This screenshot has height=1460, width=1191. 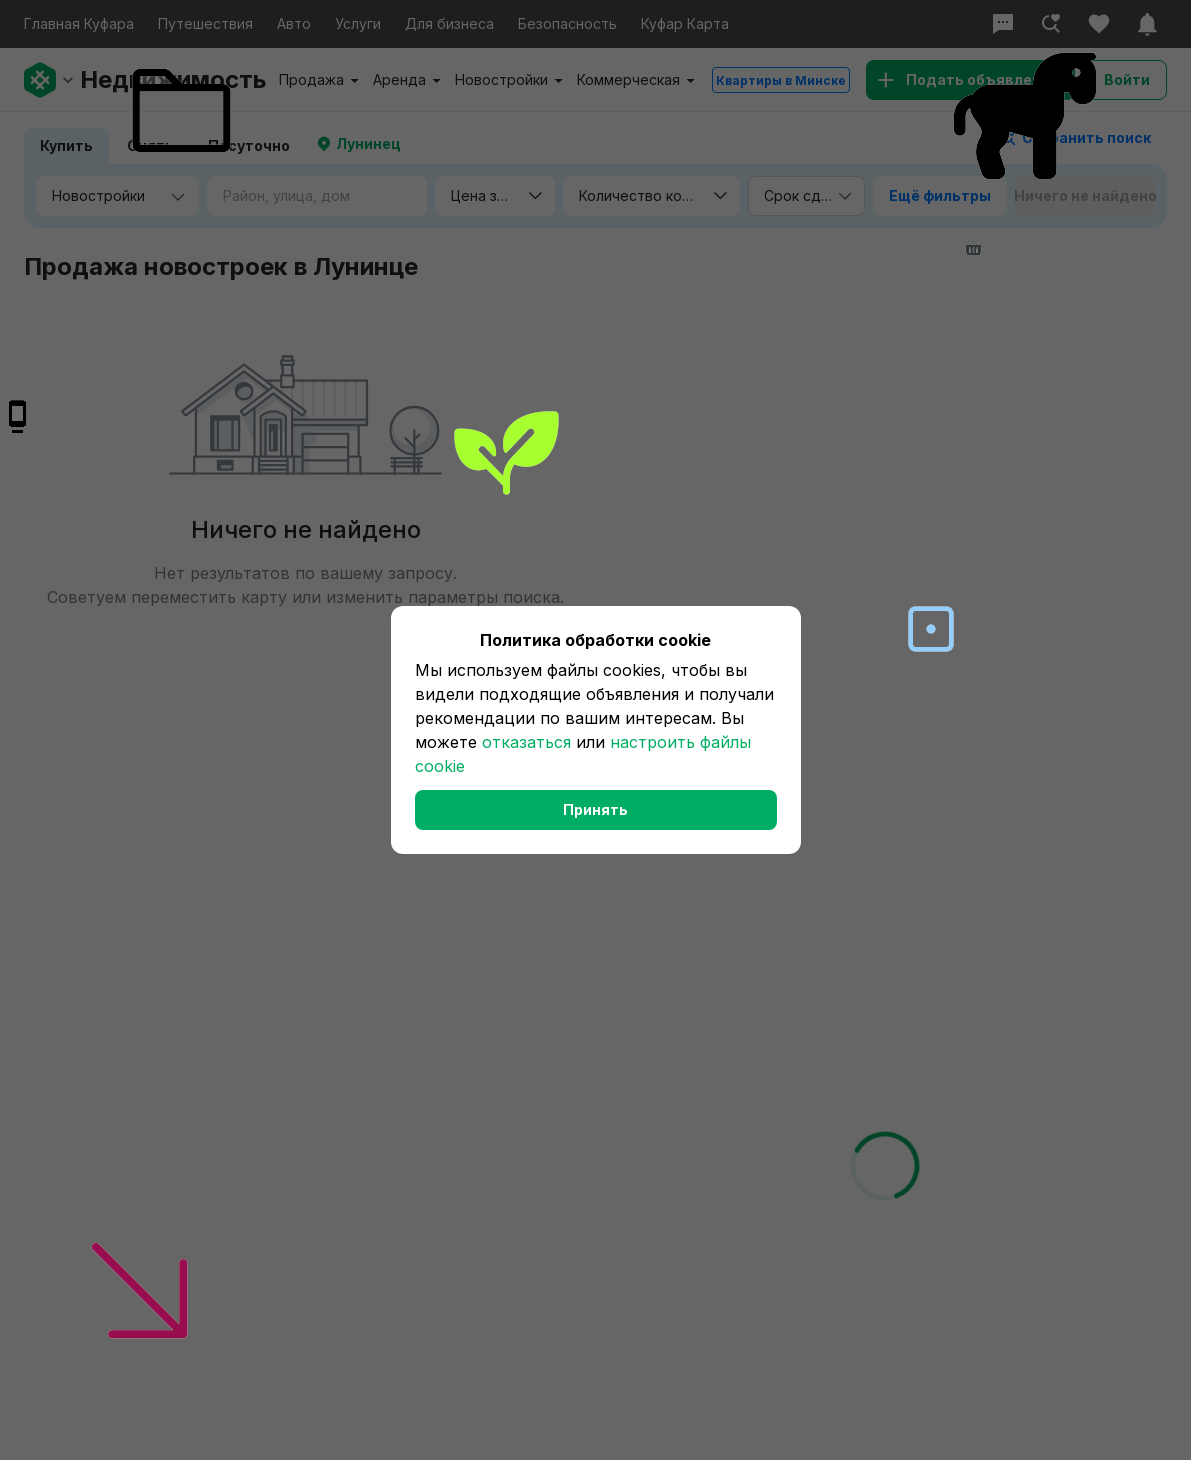 I want to click on view your shopping basket, so click(x=973, y=248).